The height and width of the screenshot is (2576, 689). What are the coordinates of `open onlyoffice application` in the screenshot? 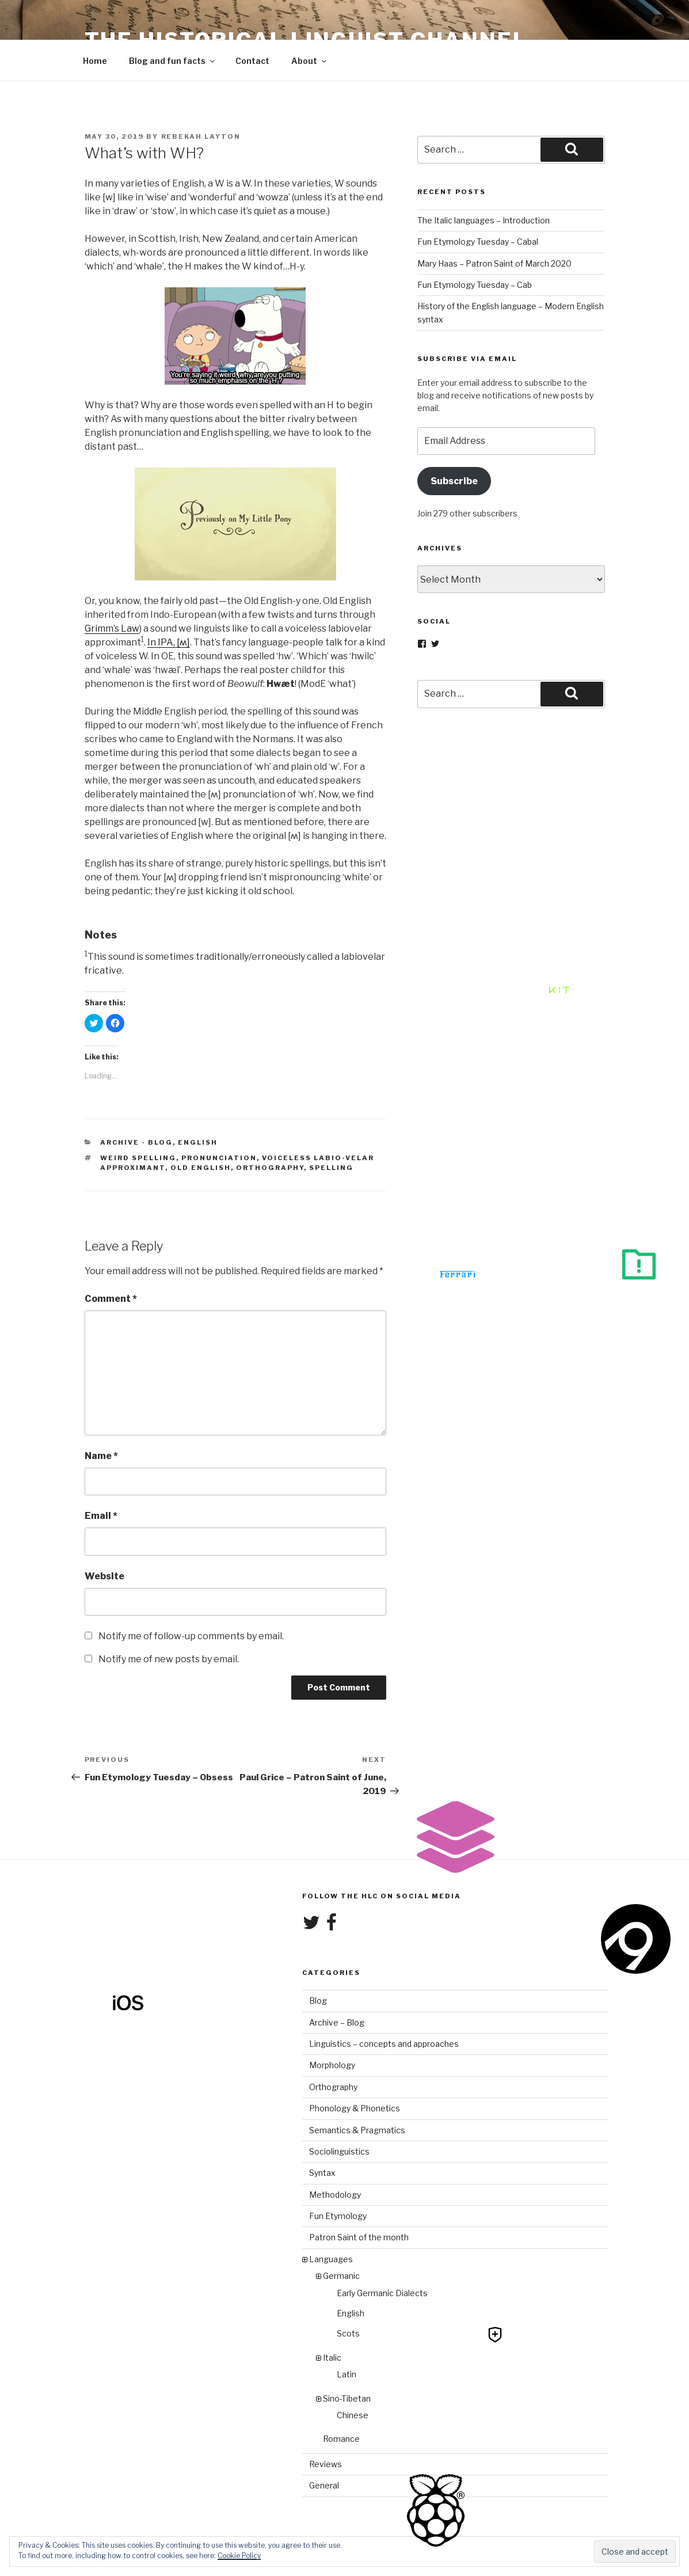 It's located at (455, 1837).